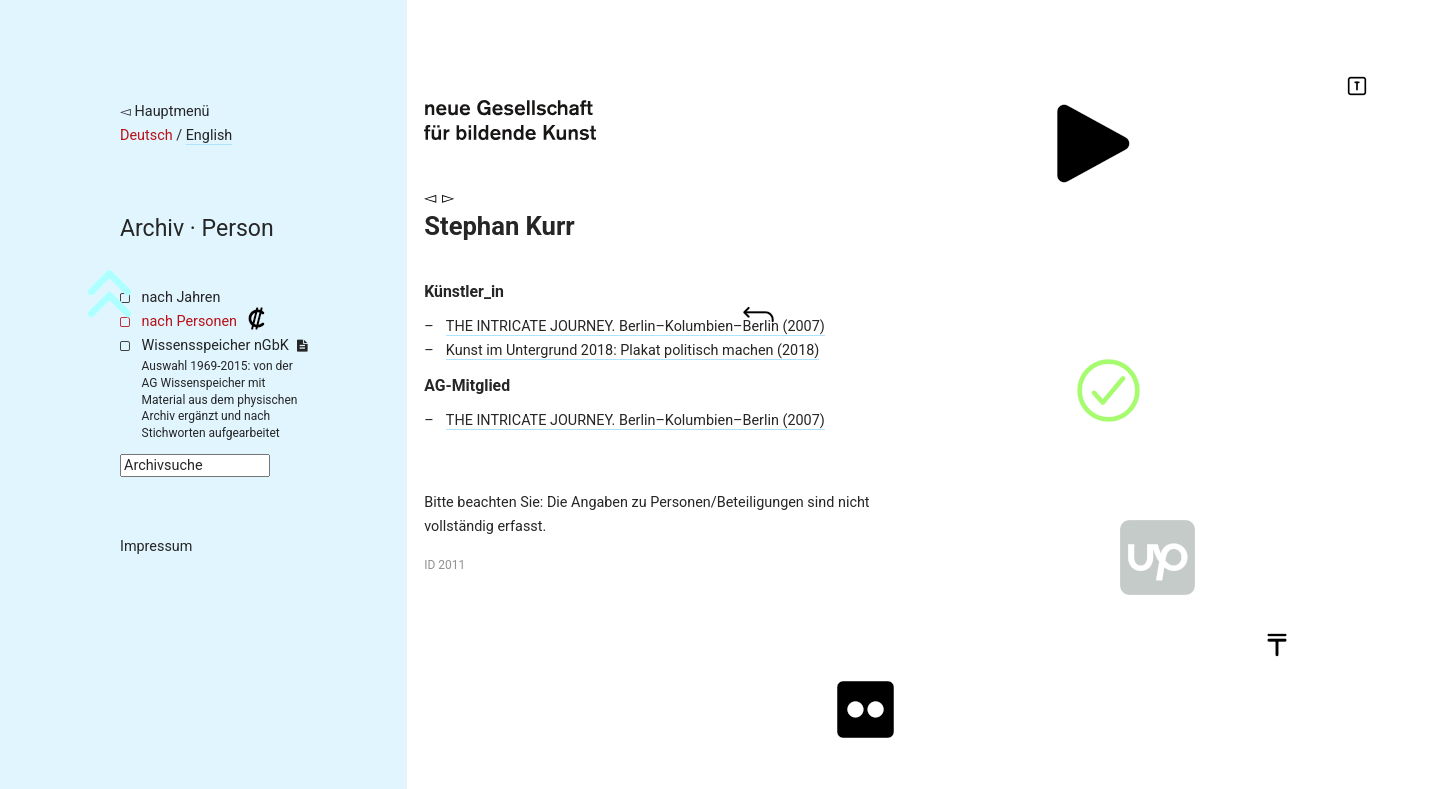 This screenshot has height=789, width=1440. I want to click on play media or video content, so click(1090, 143).